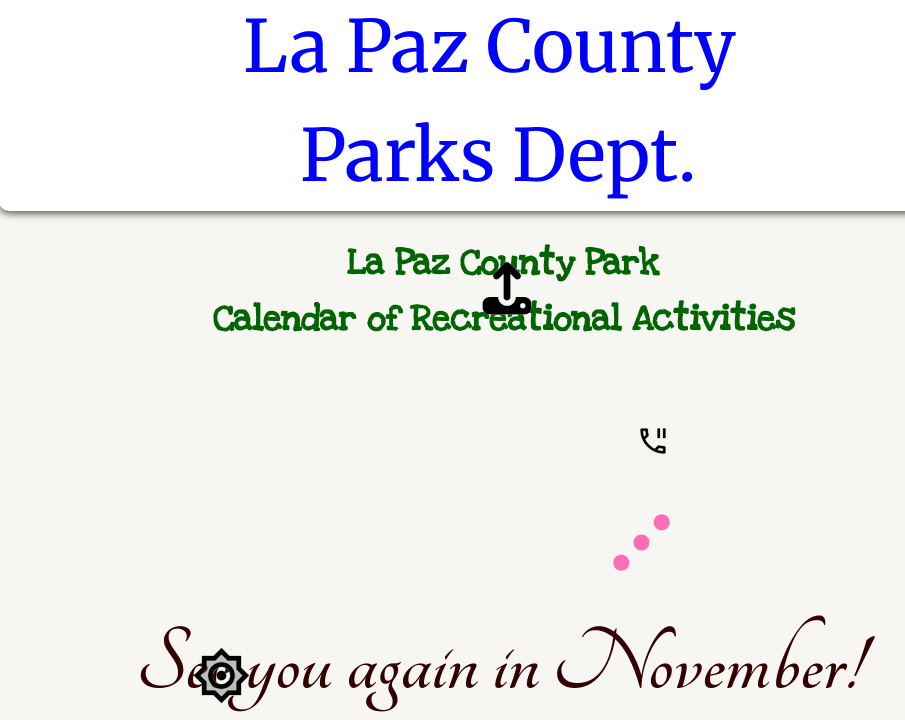 This screenshot has height=720, width=905. What do you see at coordinates (507, 290) in the screenshot?
I see `upload a file or document` at bounding box center [507, 290].